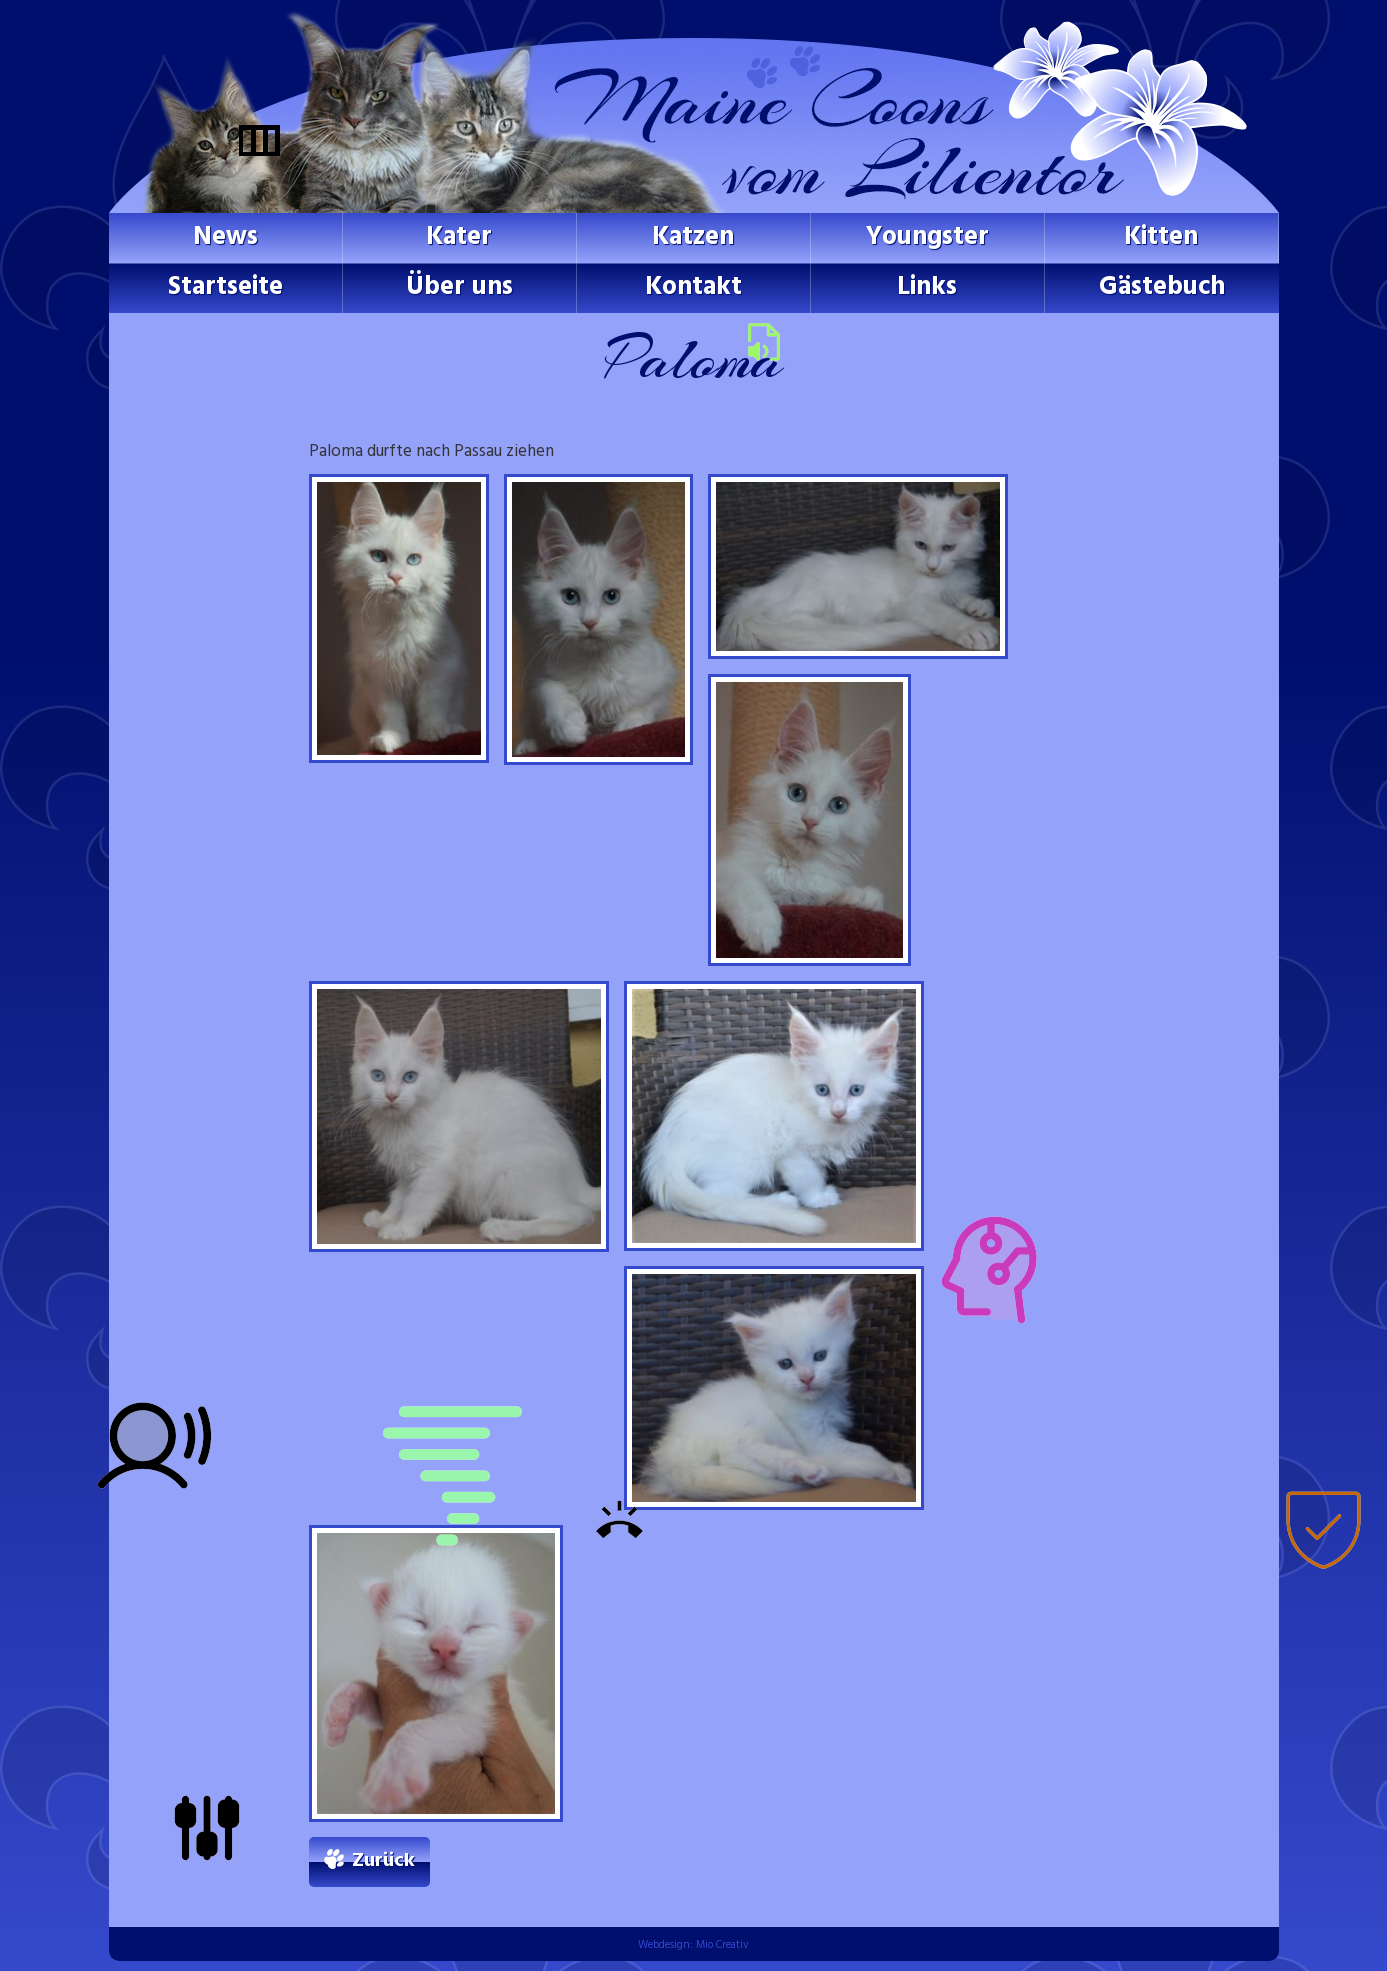  I want to click on switch to column view layout, so click(258, 142).